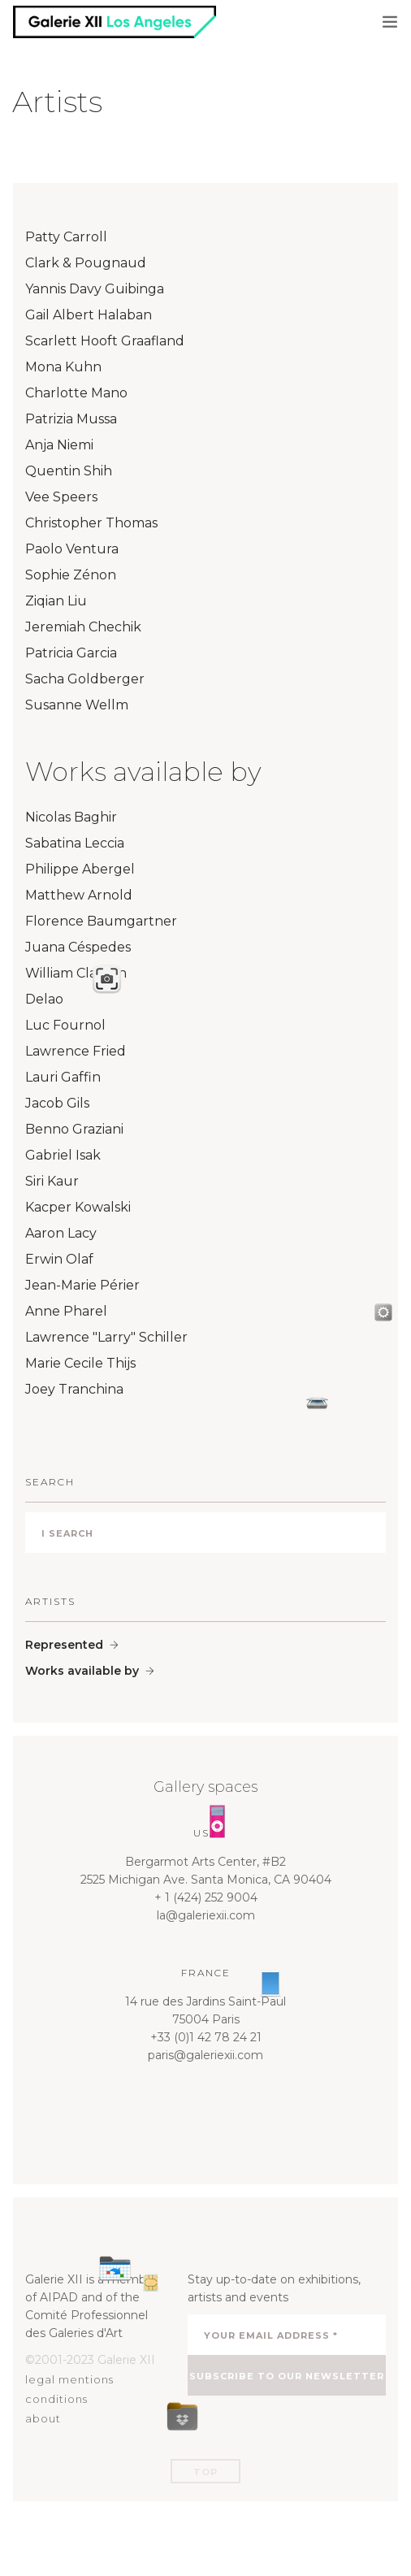 The image size is (411, 2576). Describe the element at coordinates (217, 1821) in the screenshot. I see `iPod nano device in pink` at that location.